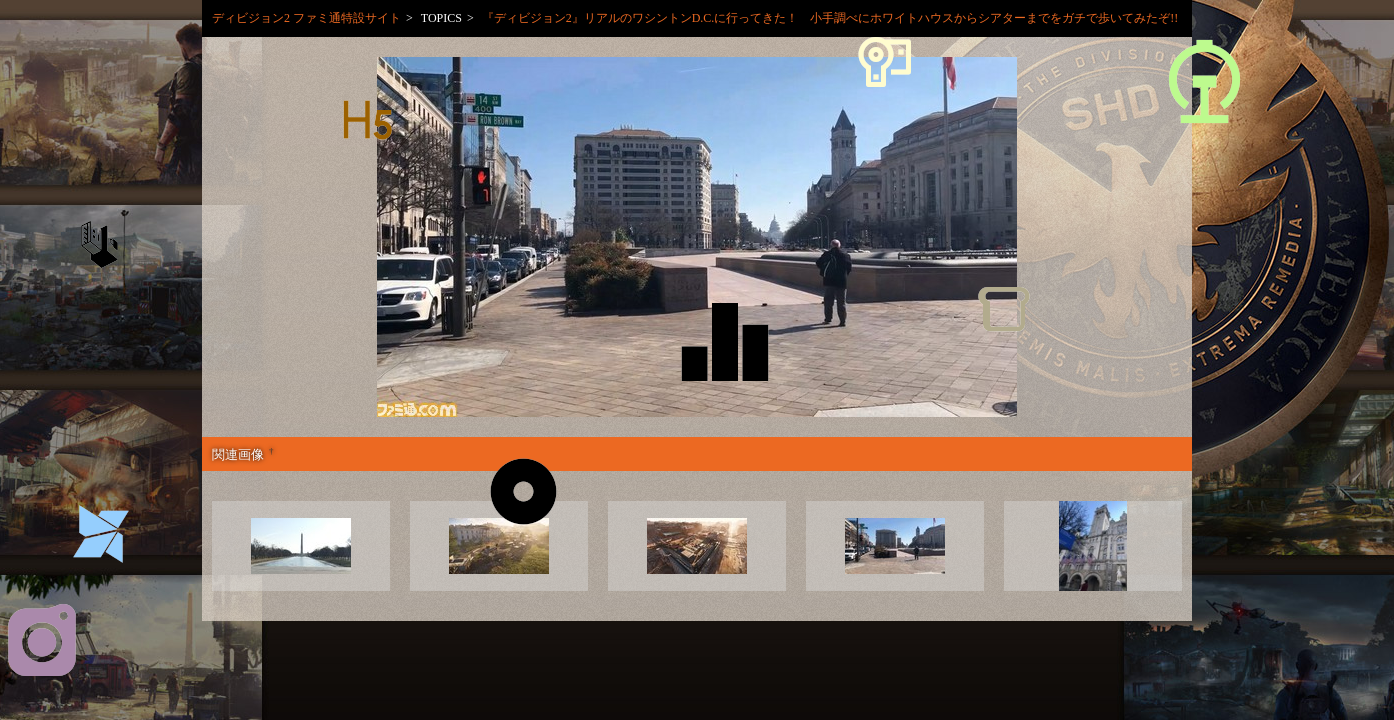 The height and width of the screenshot is (720, 1394). Describe the element at coordinates (1204, 83) in the screenshot. I see `china railway logo` at that location.